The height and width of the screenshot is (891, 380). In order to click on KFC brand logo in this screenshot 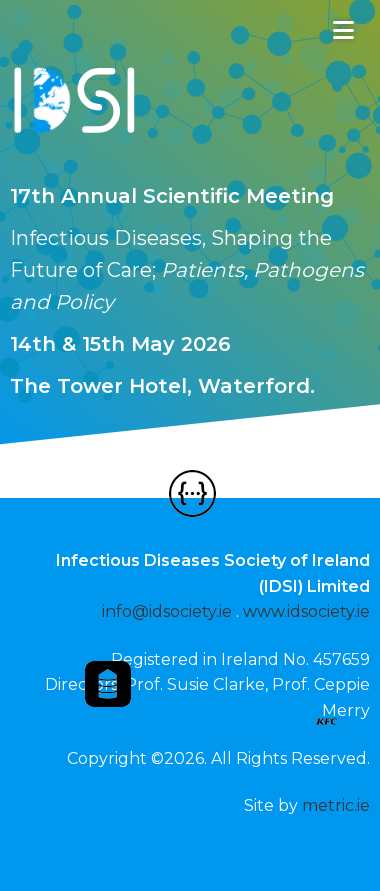, I will do `click(326, 721)`.